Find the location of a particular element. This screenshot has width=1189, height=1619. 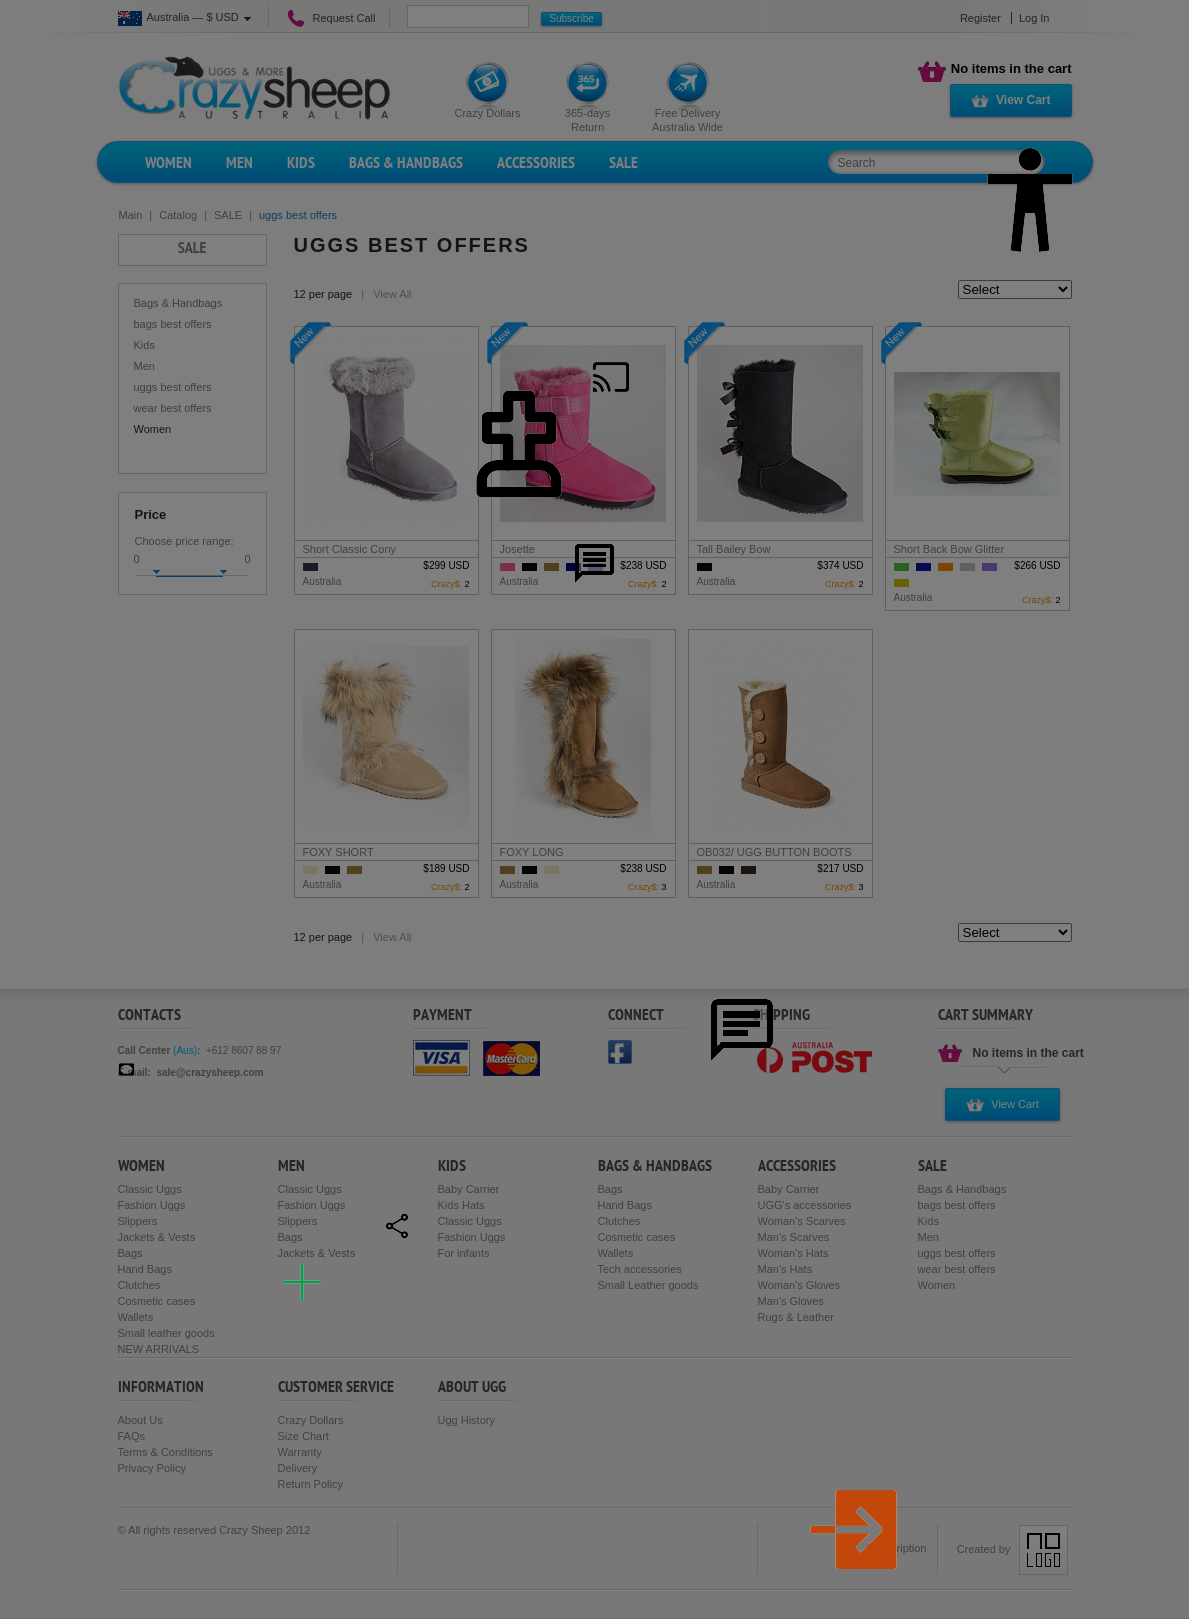

accessibility settings is located at coordinates (1030, 200).